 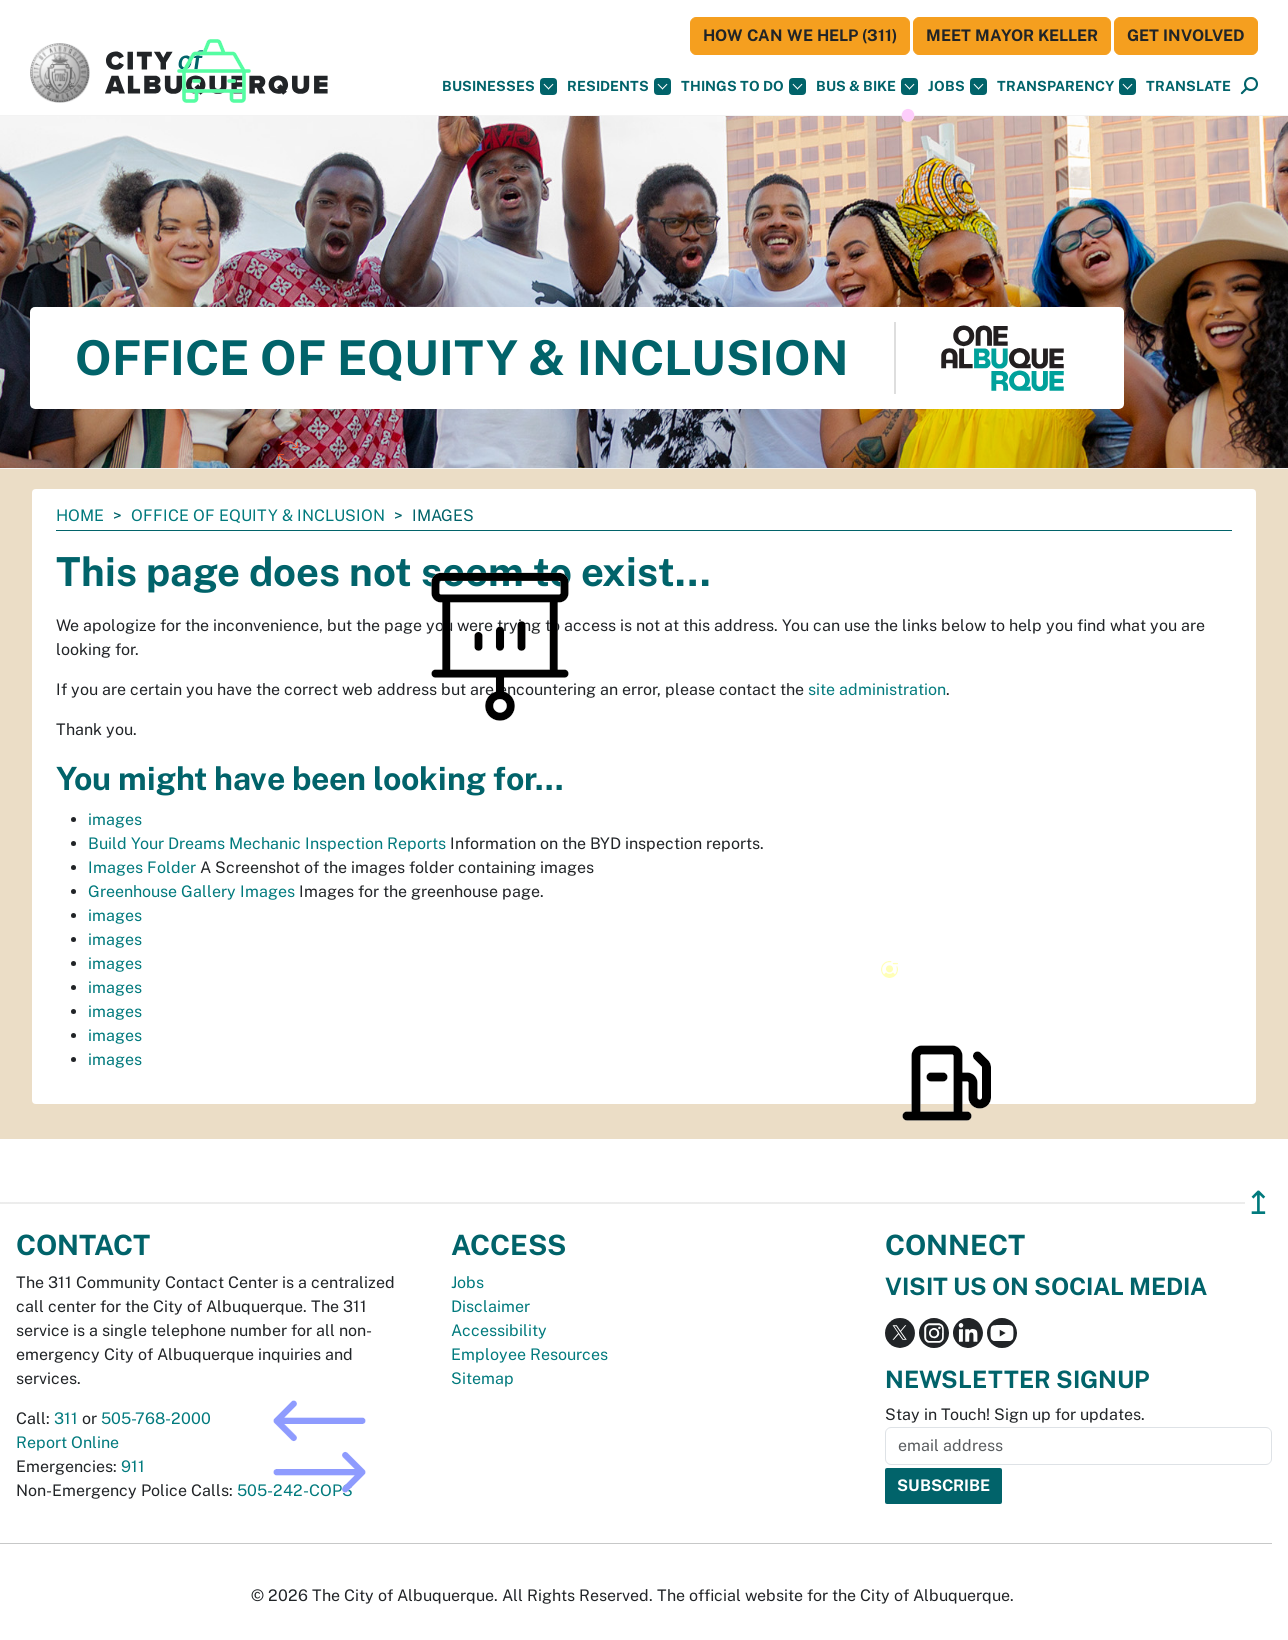 What do you see at coordinates (908, 85) in the screenshot?
I see `indicates no wifi signal available` at bounding box center [908, 85].